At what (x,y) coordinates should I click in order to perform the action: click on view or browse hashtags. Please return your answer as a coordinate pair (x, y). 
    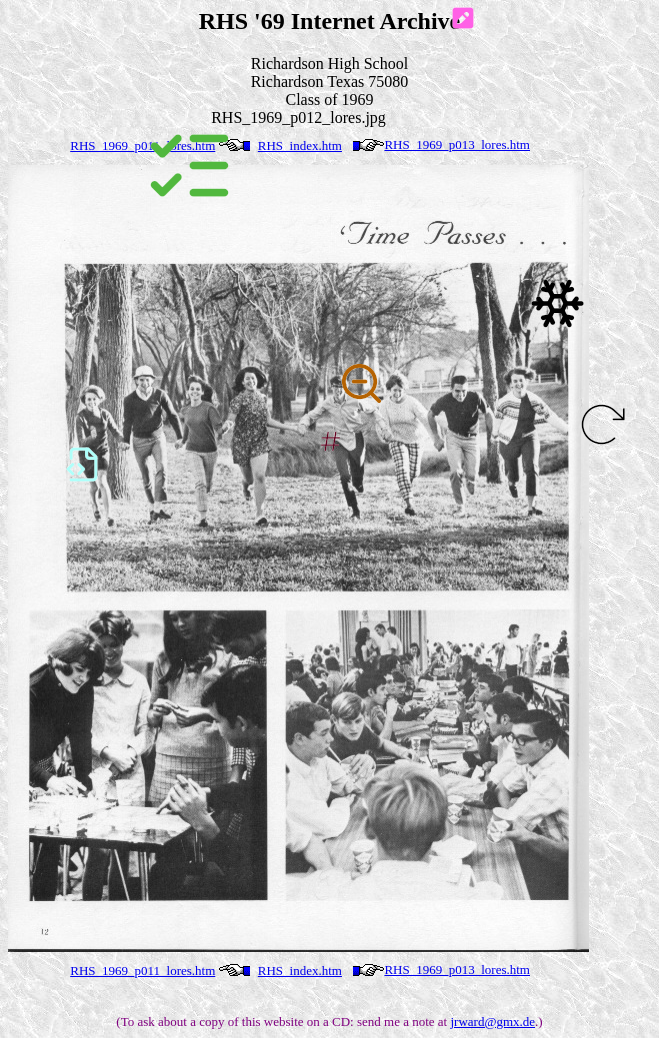
    Looking at the image, I should click on (330, 441).